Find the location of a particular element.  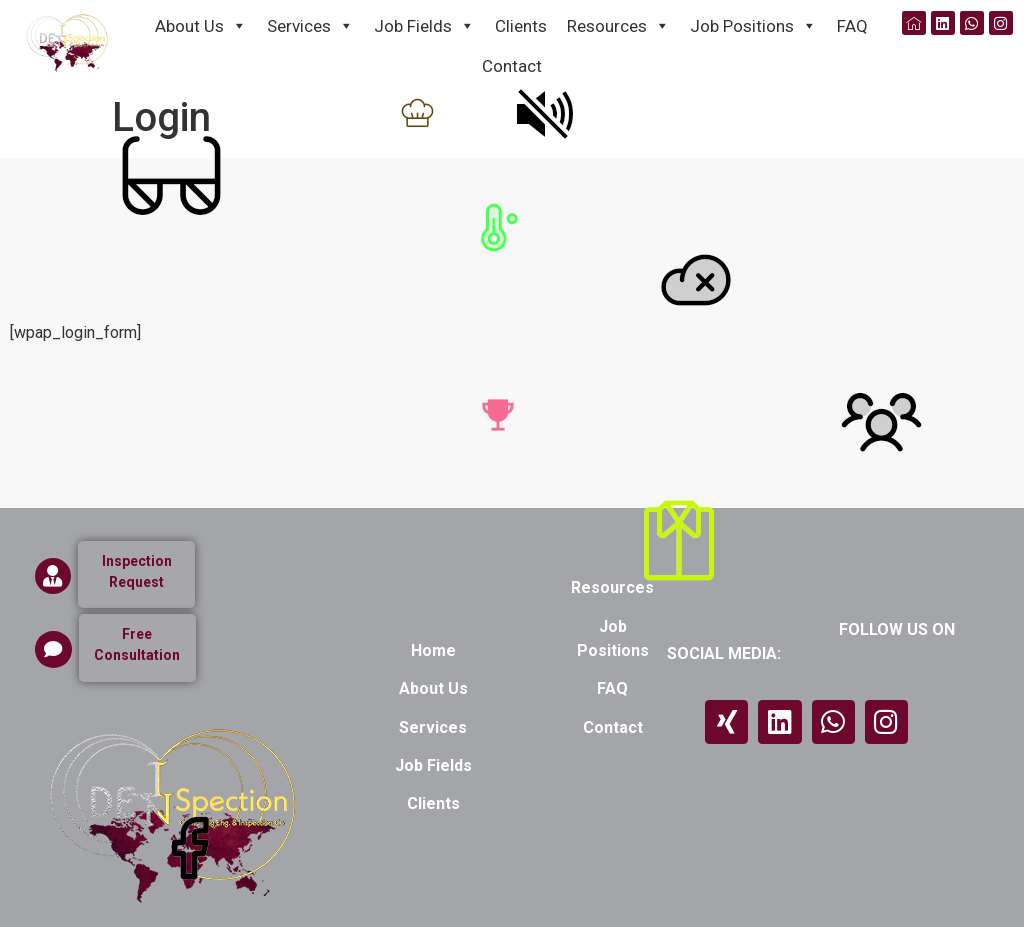

toggle sunglasses or eyewear filter is located at coordinates (171, 177).